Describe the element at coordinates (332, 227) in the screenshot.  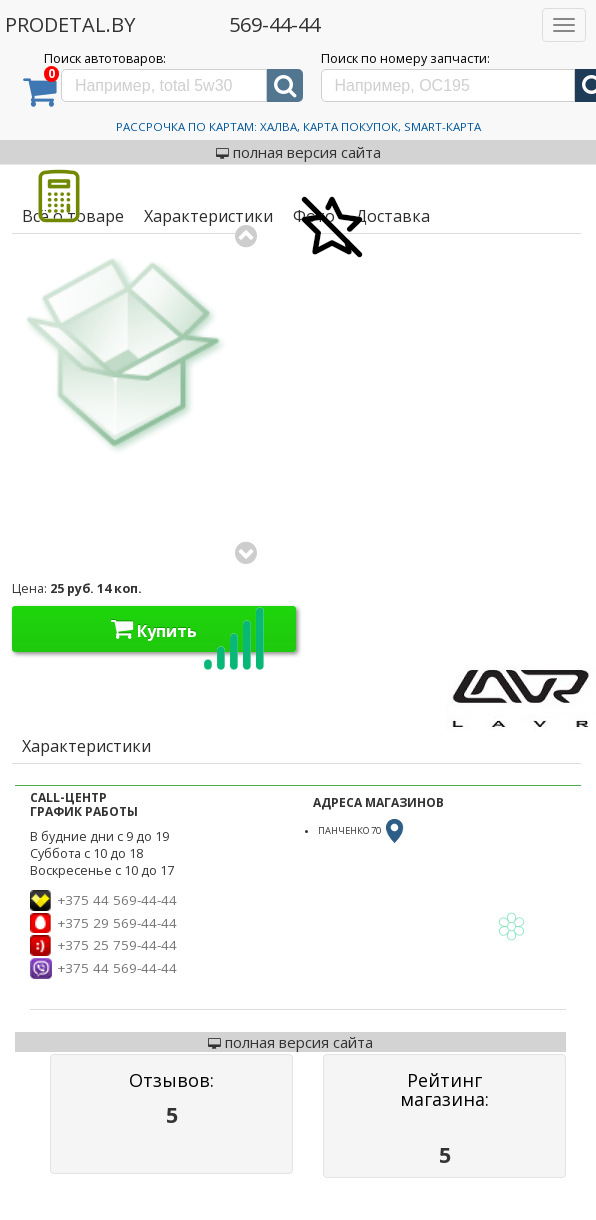
I see `remove from favorites` at that location.